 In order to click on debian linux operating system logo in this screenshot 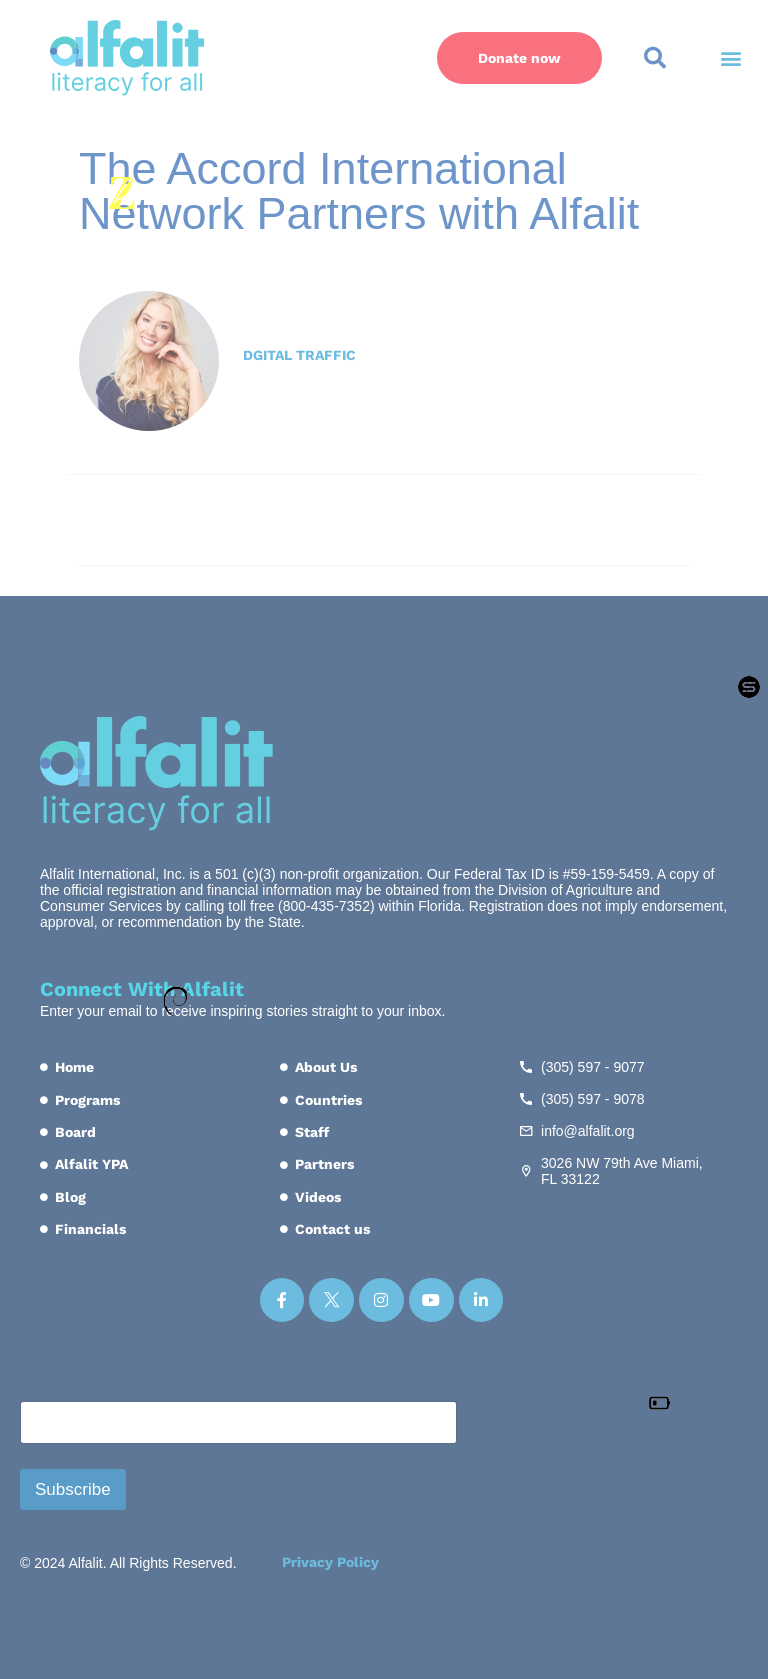, I will do `click(175, 1001)`.